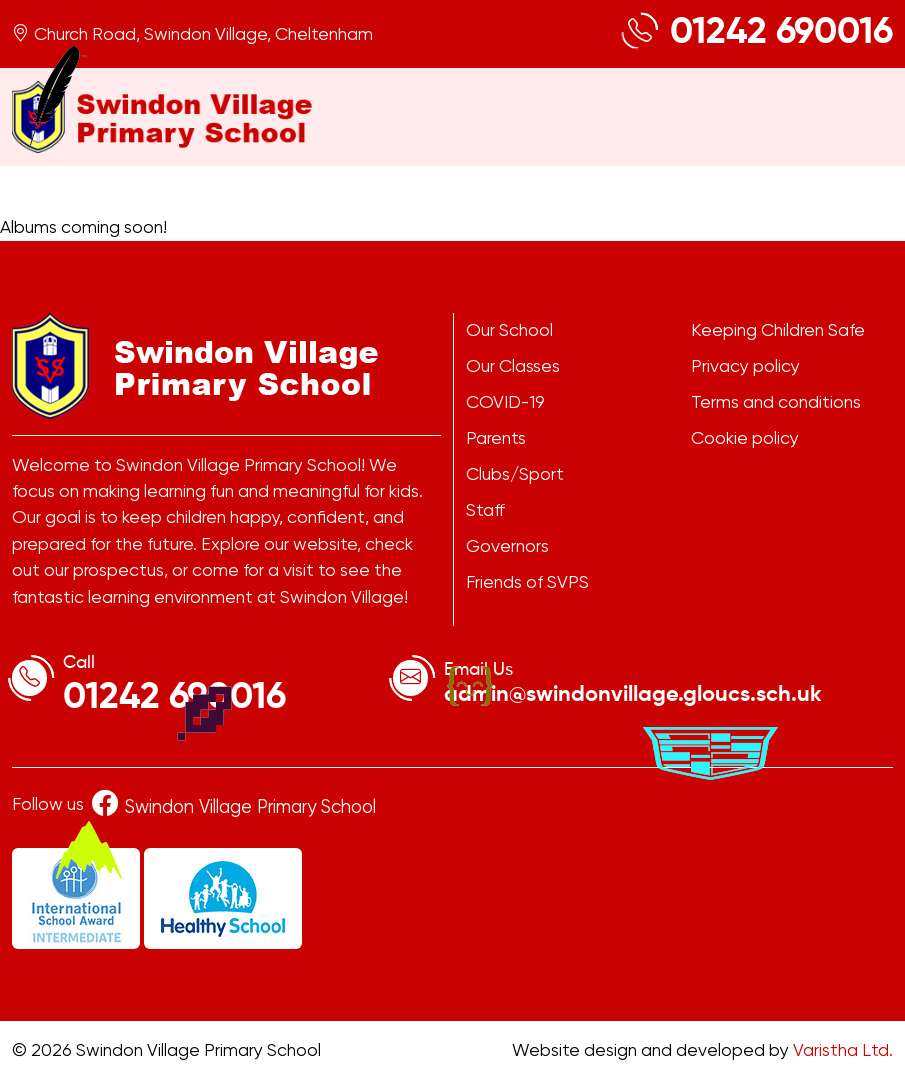 This screenshot has height=1080, width=905. I want to click on visit exercism coding practice platform, so click(470, 686).